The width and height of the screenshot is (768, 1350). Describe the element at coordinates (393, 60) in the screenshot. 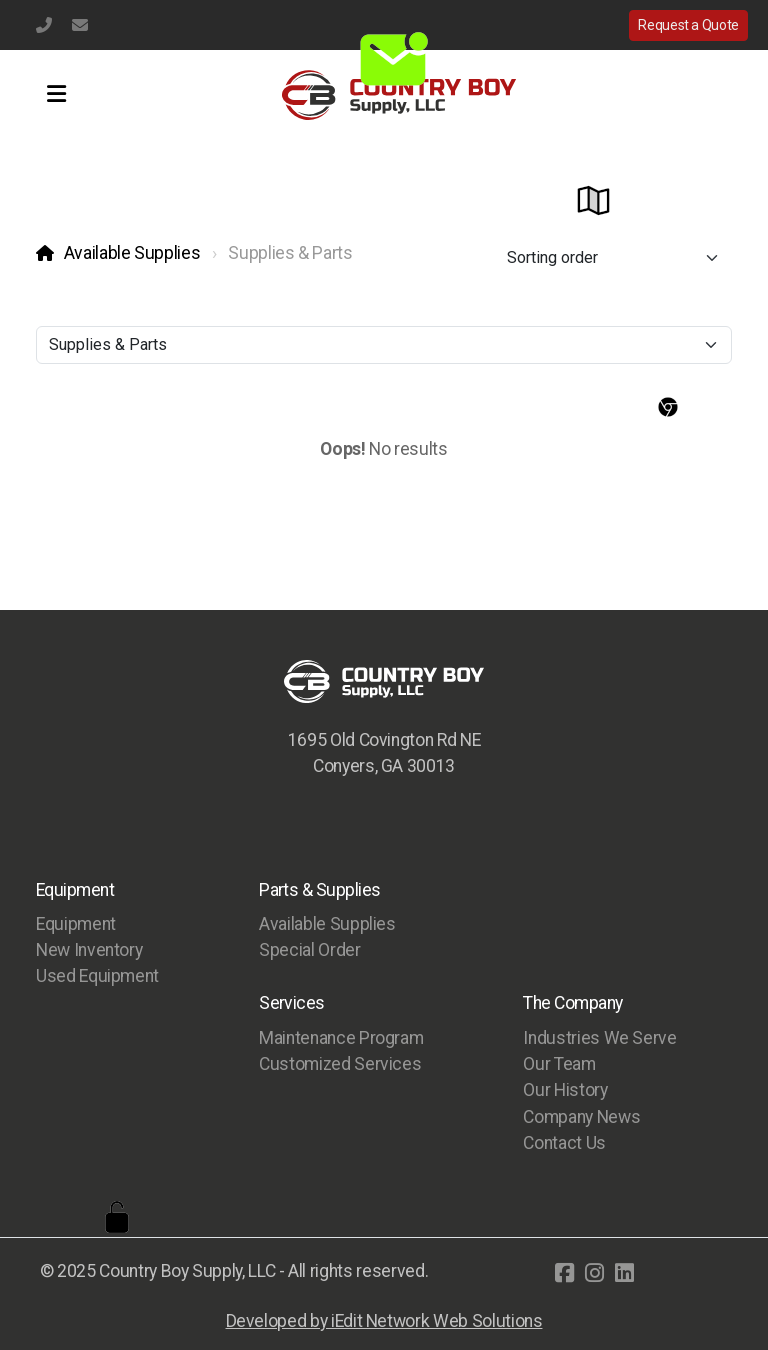

I see `indicates new unread email` at that location.